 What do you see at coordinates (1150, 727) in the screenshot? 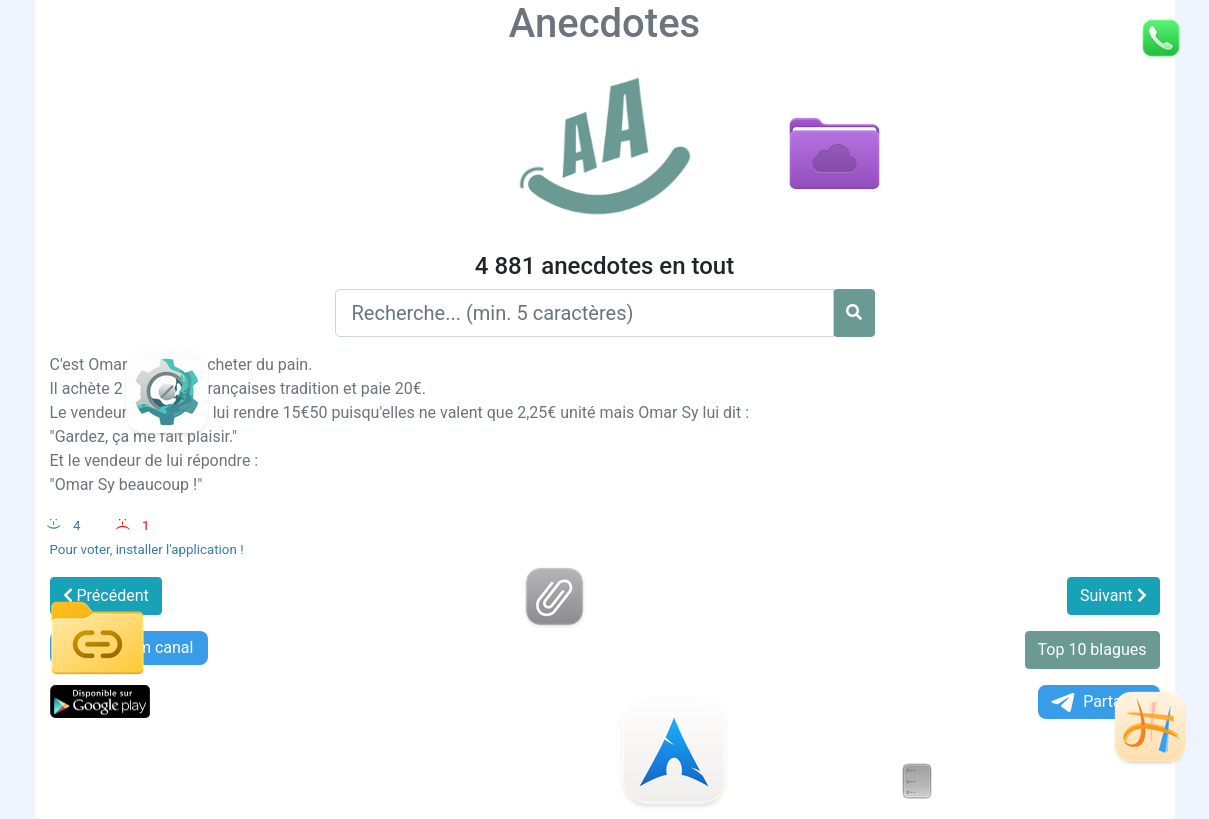
I see `open pmim input method app` at bounding box center [1150, 727].